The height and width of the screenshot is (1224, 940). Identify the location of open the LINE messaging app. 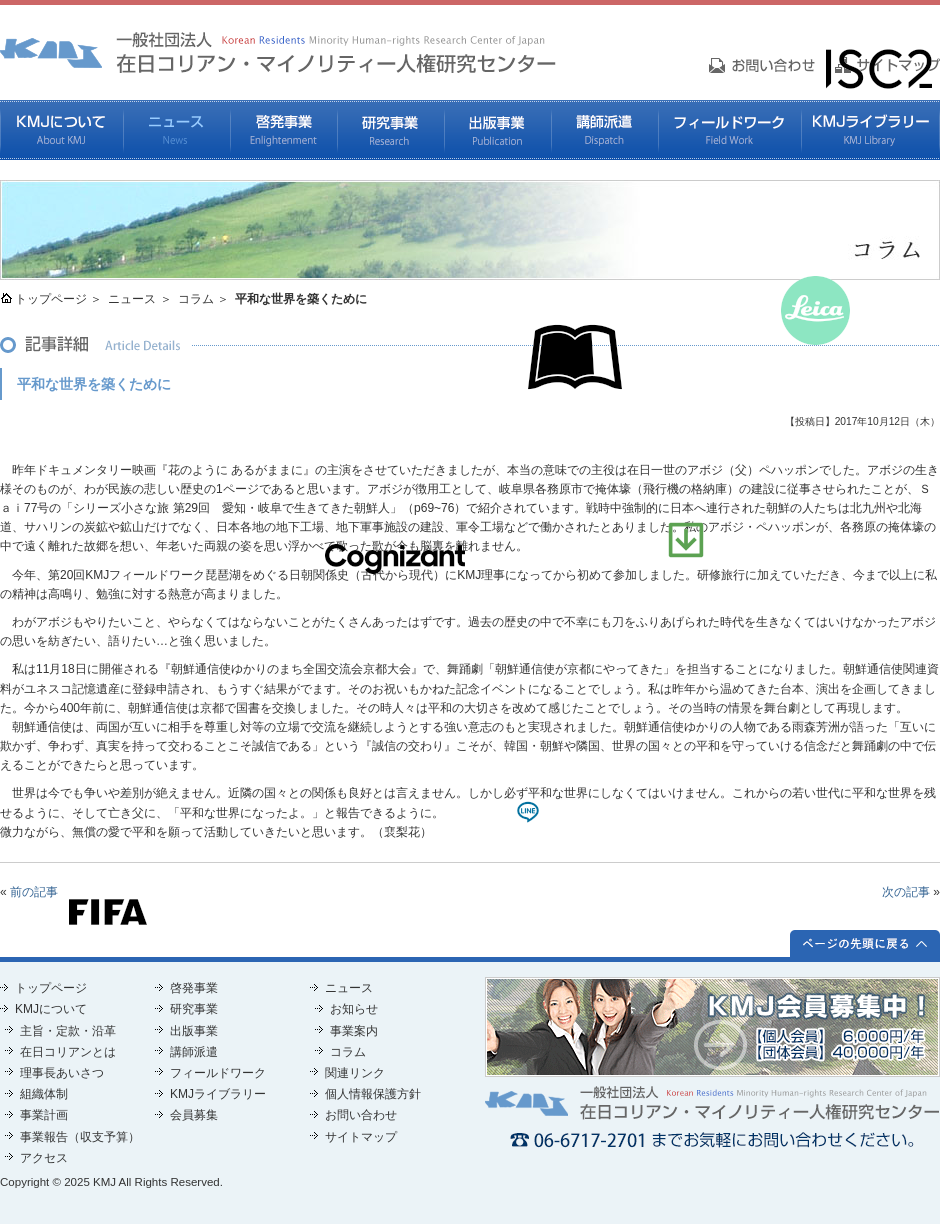
(528, 812).